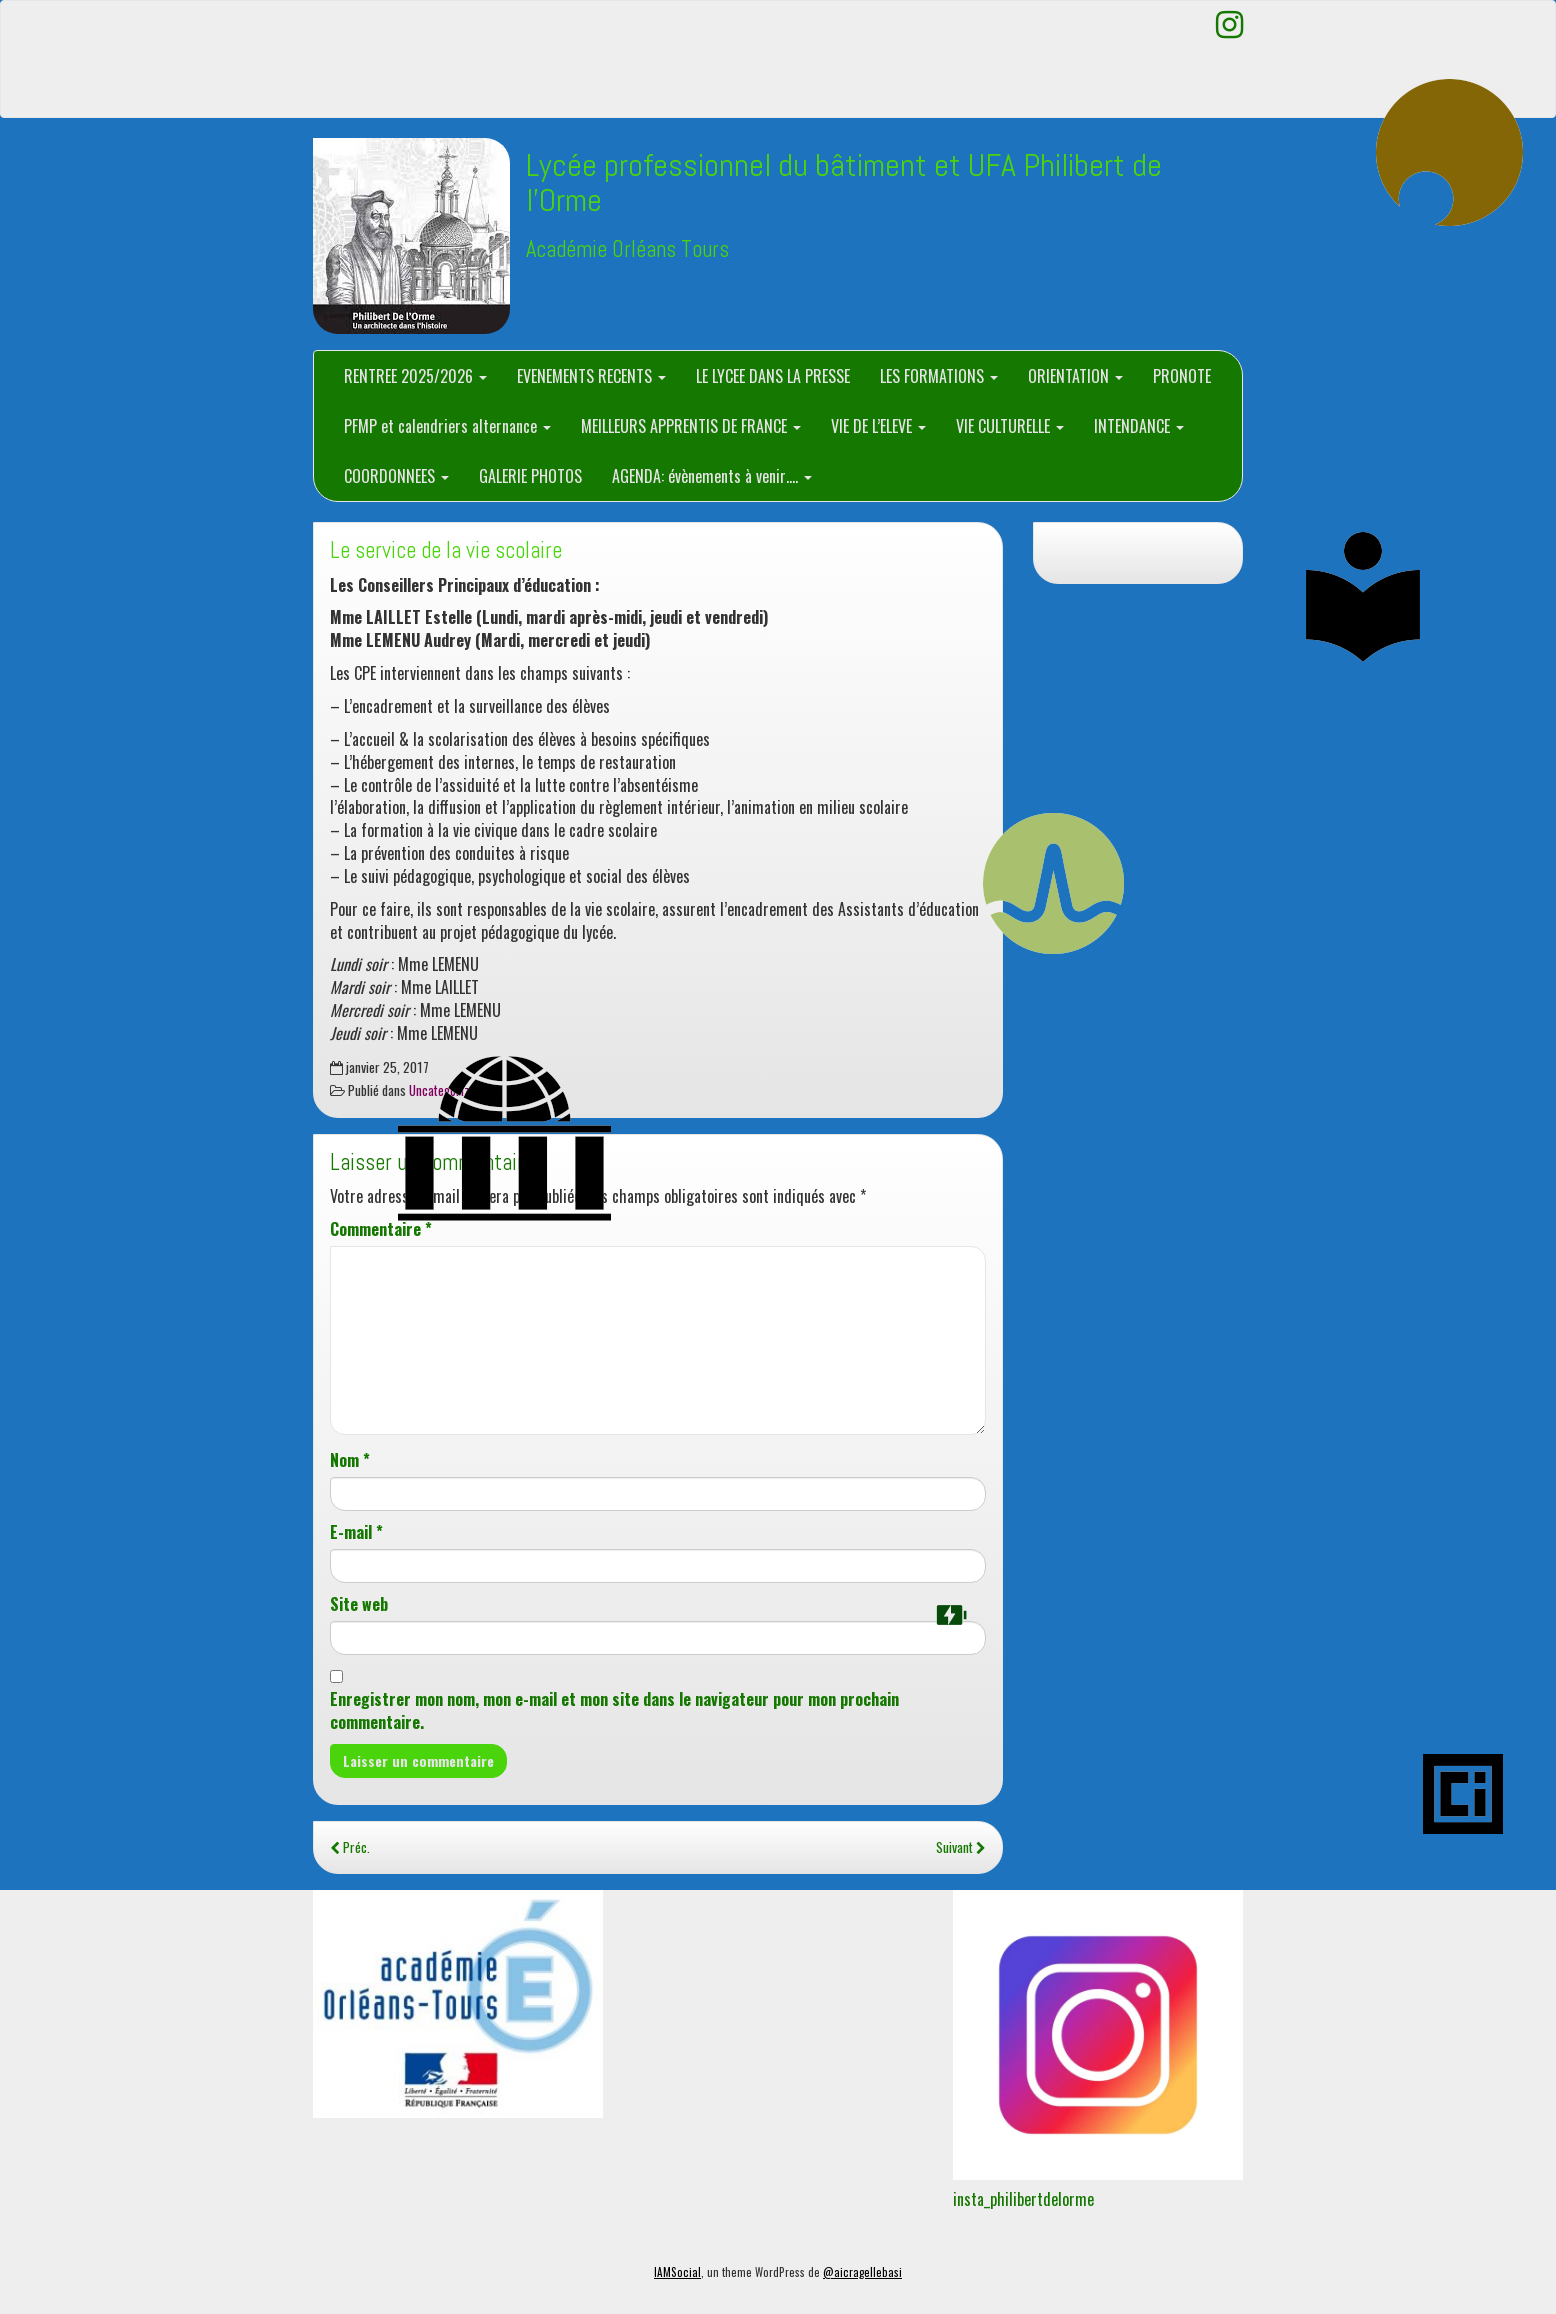 Image resolution: width=1556 pixels, height=2314 pixels. Describe the element at coordinates (1053, 883) in the screenshot. I see `broadcom company logo` at that location.